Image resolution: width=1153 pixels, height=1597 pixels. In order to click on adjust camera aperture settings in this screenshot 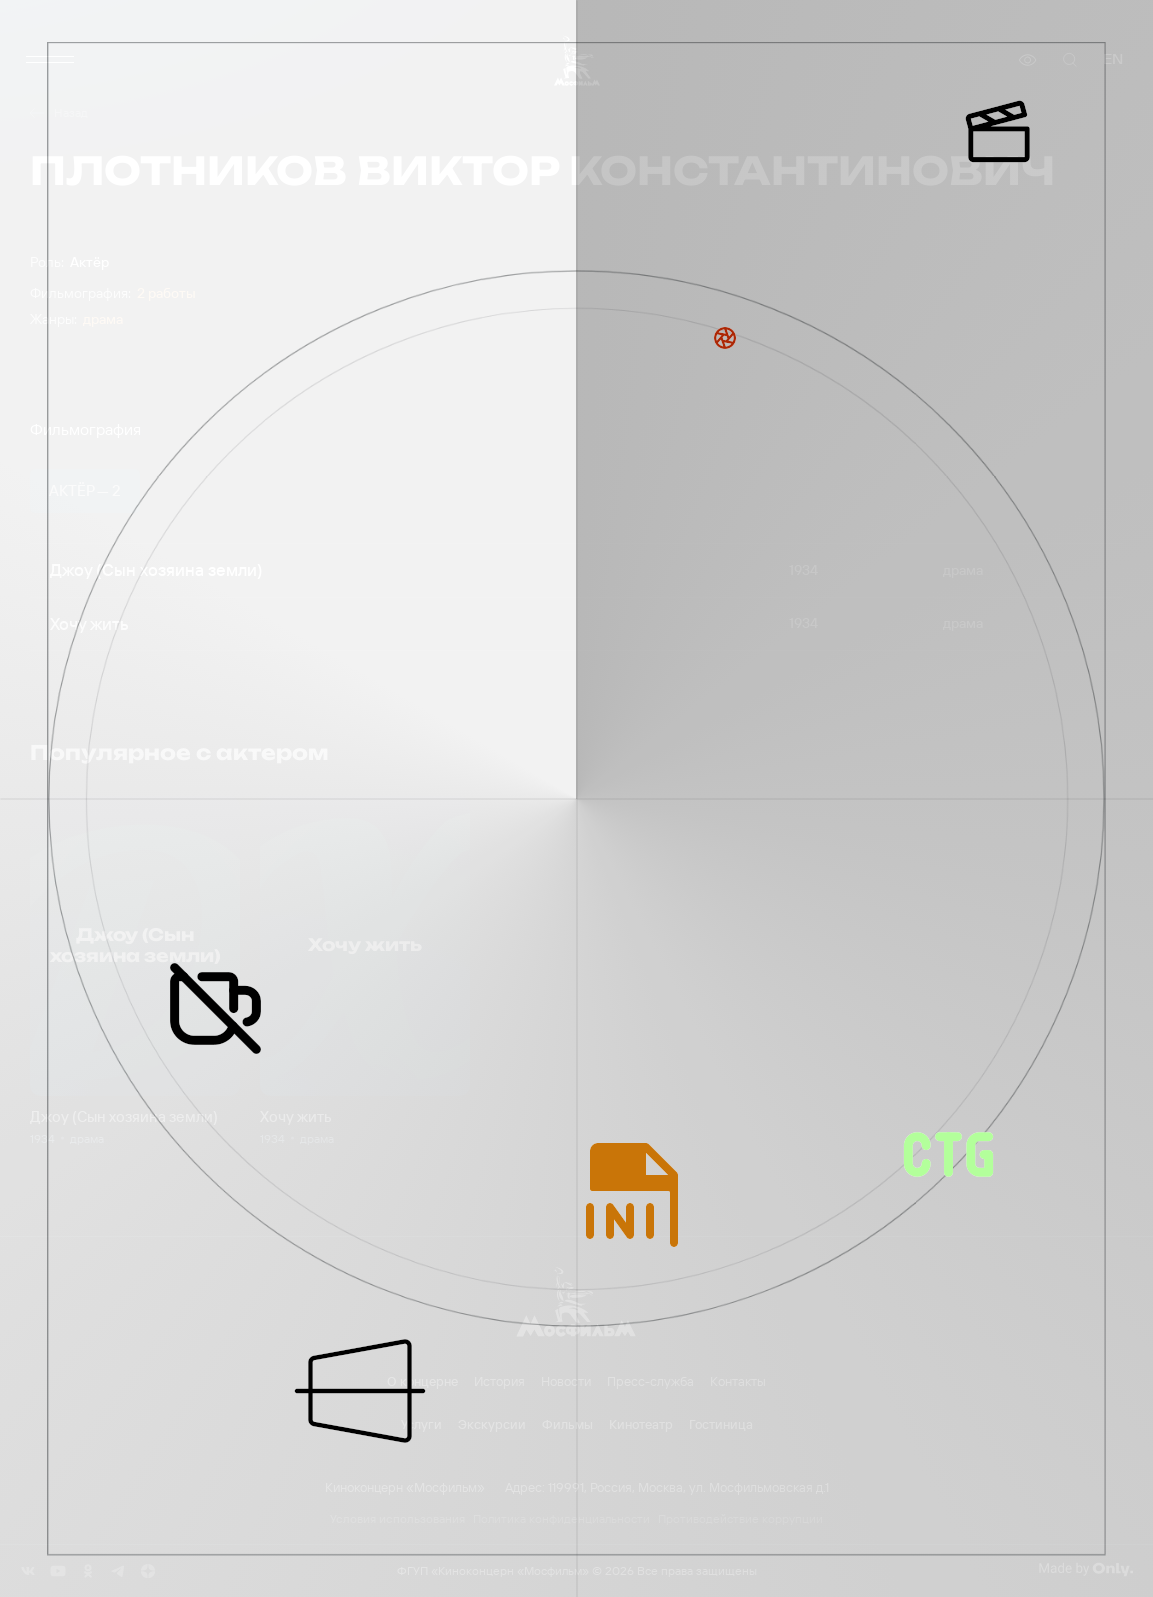, I will do `click(725, 338)`.